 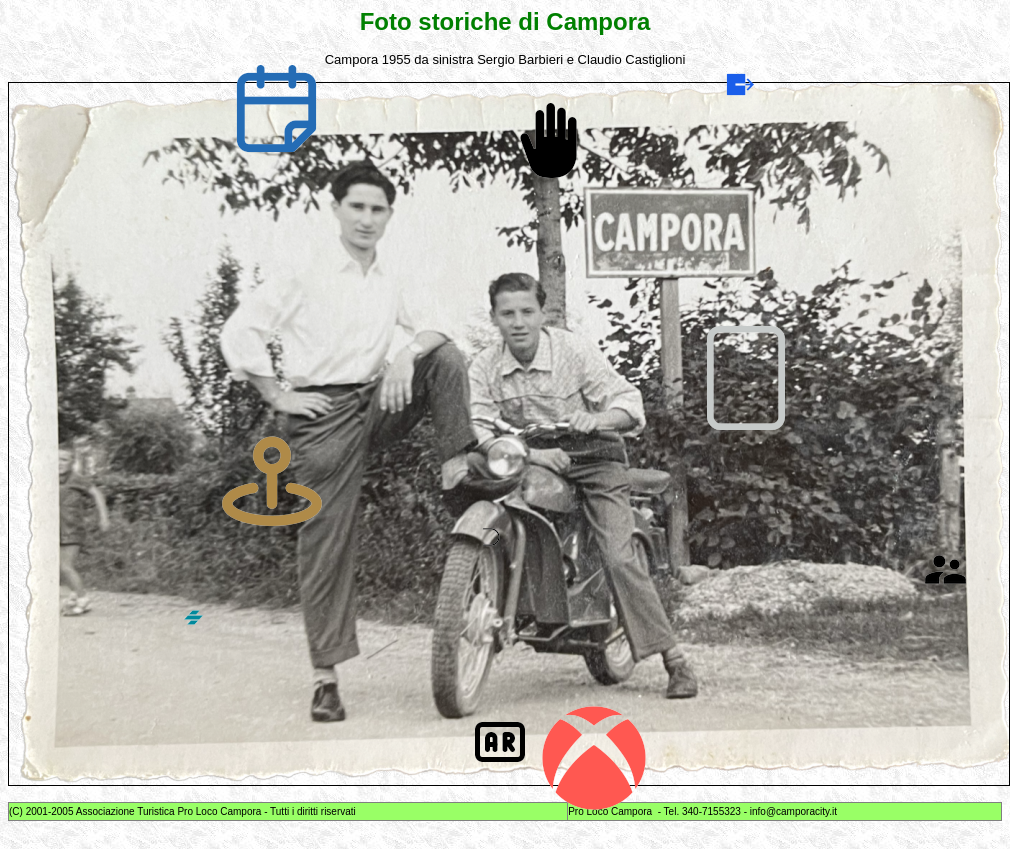 What do you see at coordinates (272, 483) in the screenshot?
I see `mark a location on the map` at bounding box center [272, 483].